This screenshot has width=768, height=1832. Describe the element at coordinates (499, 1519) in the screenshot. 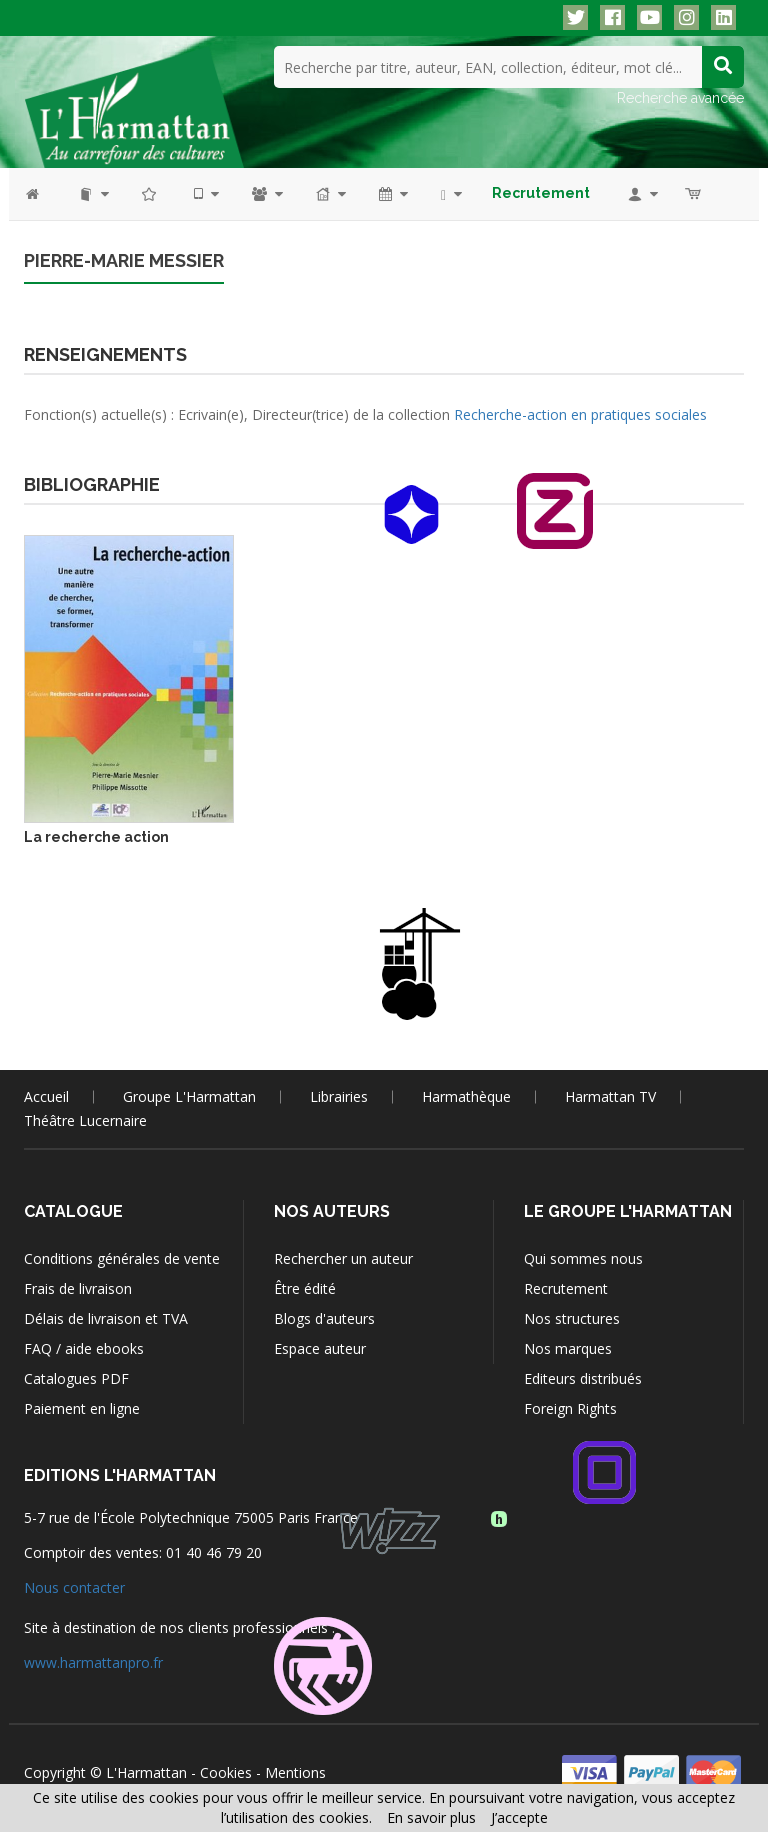

I see `Hack Club logo` at that location.